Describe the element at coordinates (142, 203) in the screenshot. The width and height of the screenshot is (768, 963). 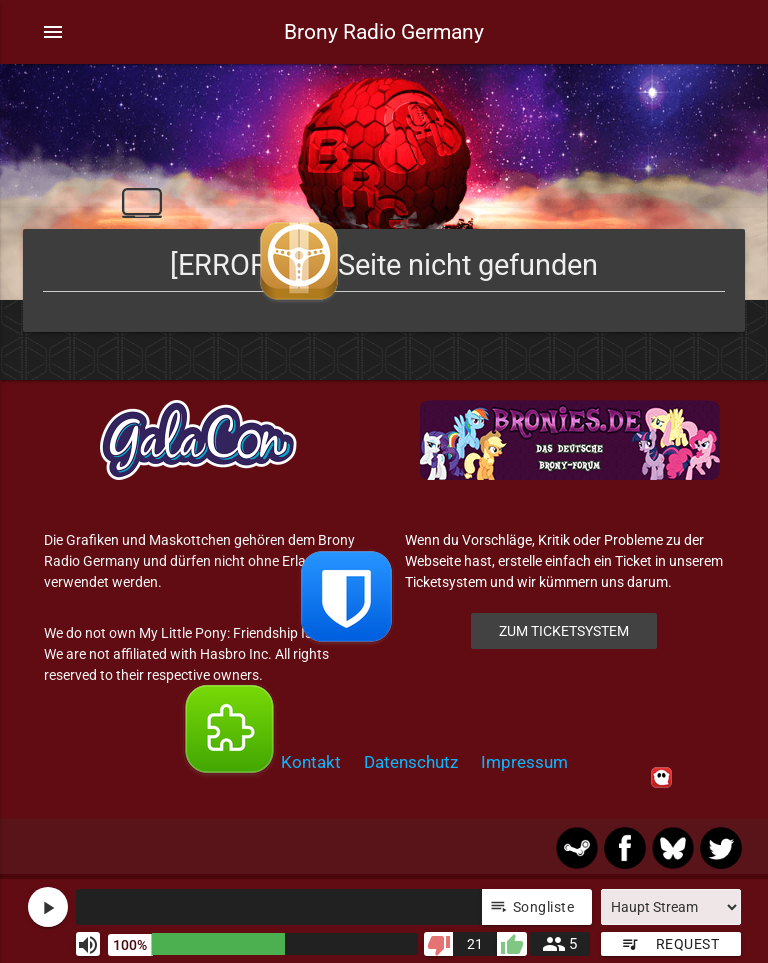
I see `indicates laptop or portable computer device` at that location.